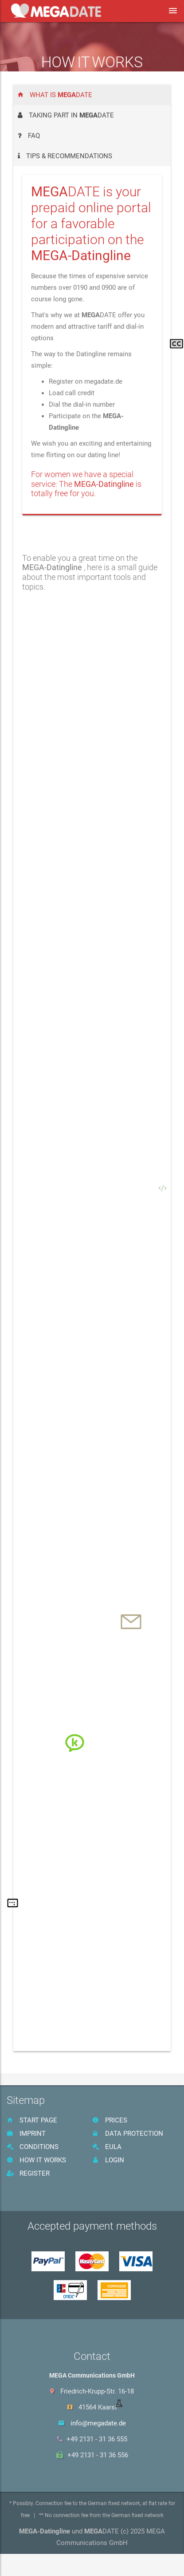  I want to click on access lab or experimental features, so click(119, 2403).